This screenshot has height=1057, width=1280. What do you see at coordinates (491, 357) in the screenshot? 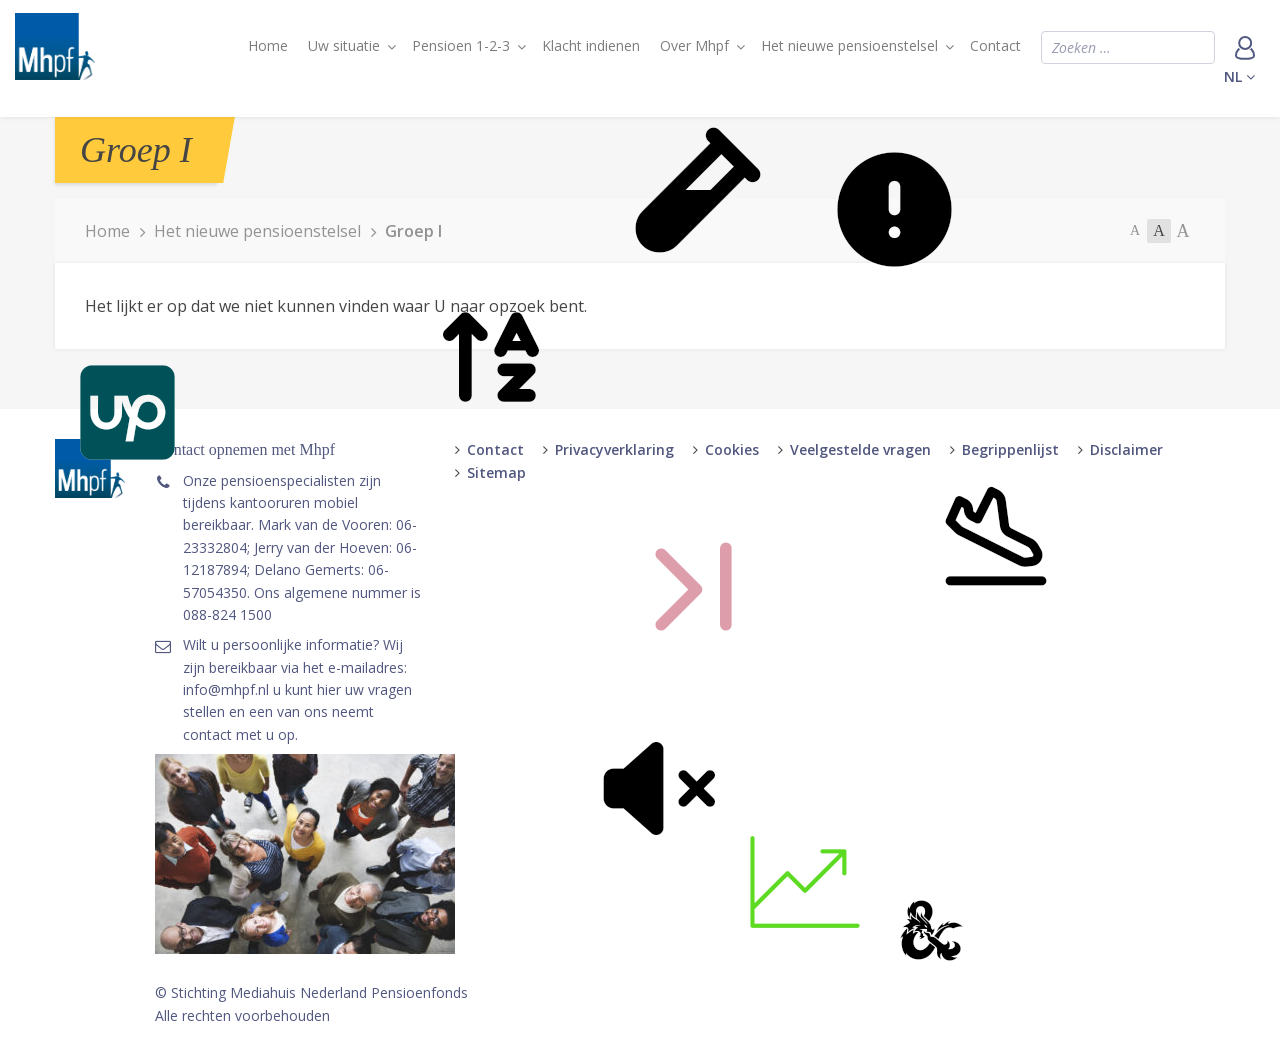
I see `sort alphabetically A to Z` at bounding box center [491, 357].